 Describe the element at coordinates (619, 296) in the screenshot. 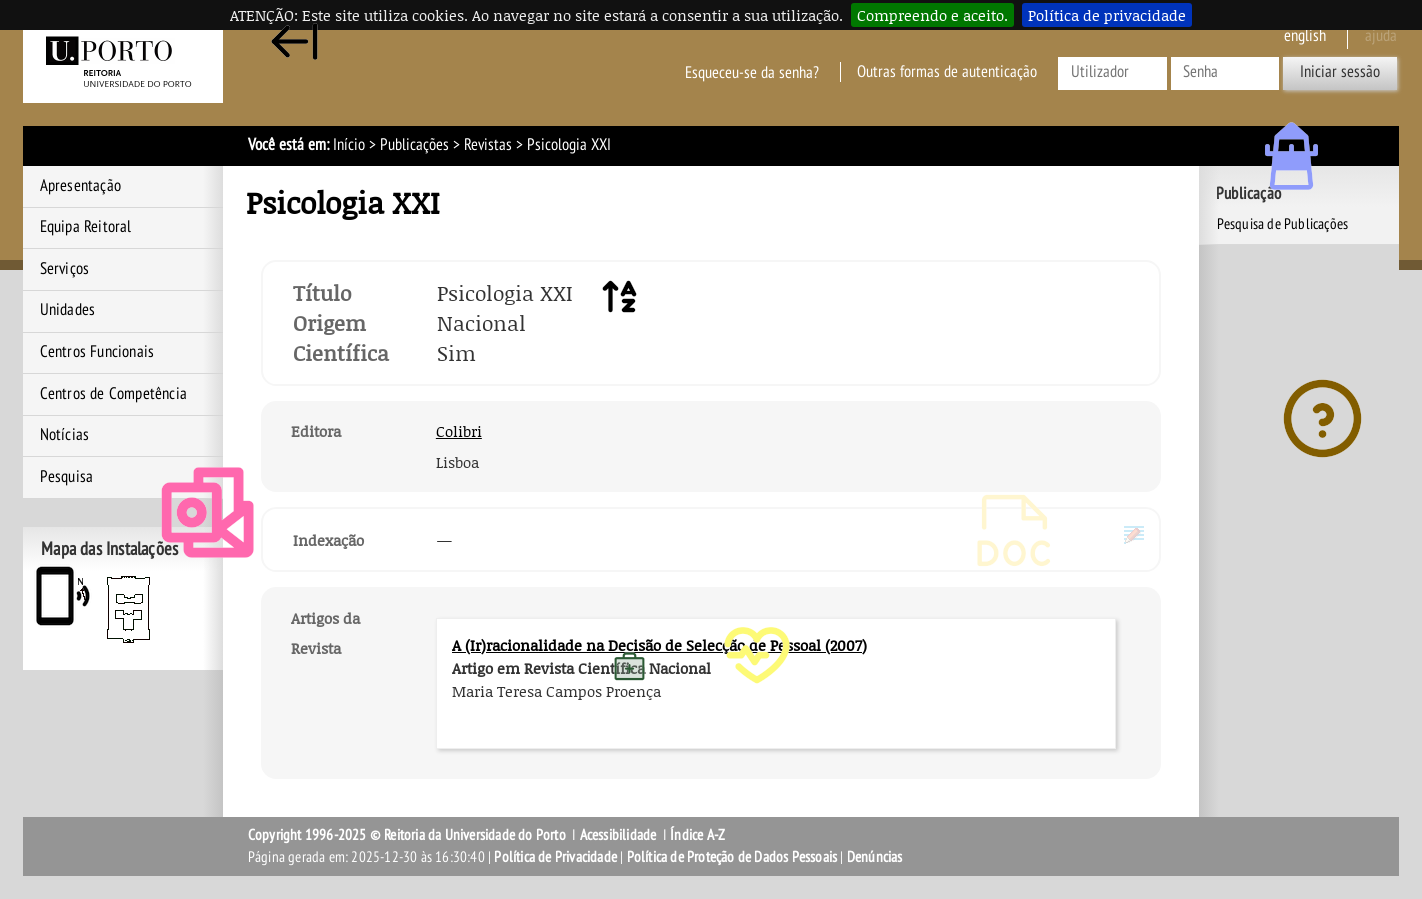

I see `sort alphabetically A to Z` at that location.